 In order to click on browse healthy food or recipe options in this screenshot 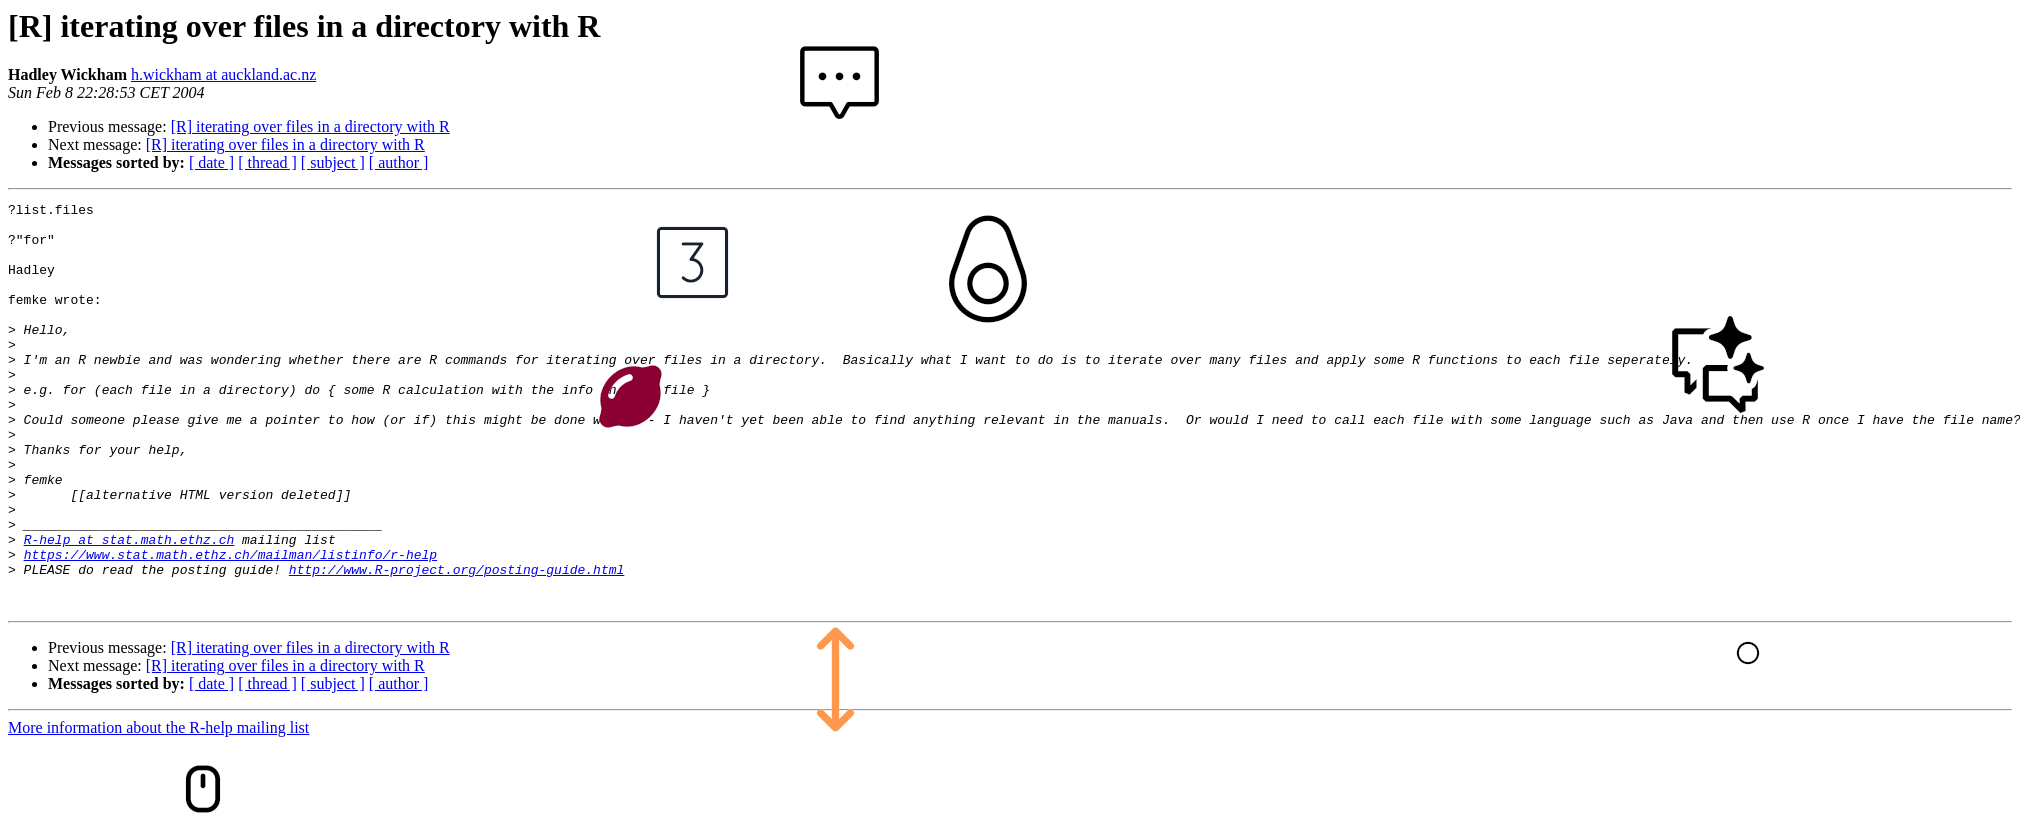, I will do `click(988, 269)`.